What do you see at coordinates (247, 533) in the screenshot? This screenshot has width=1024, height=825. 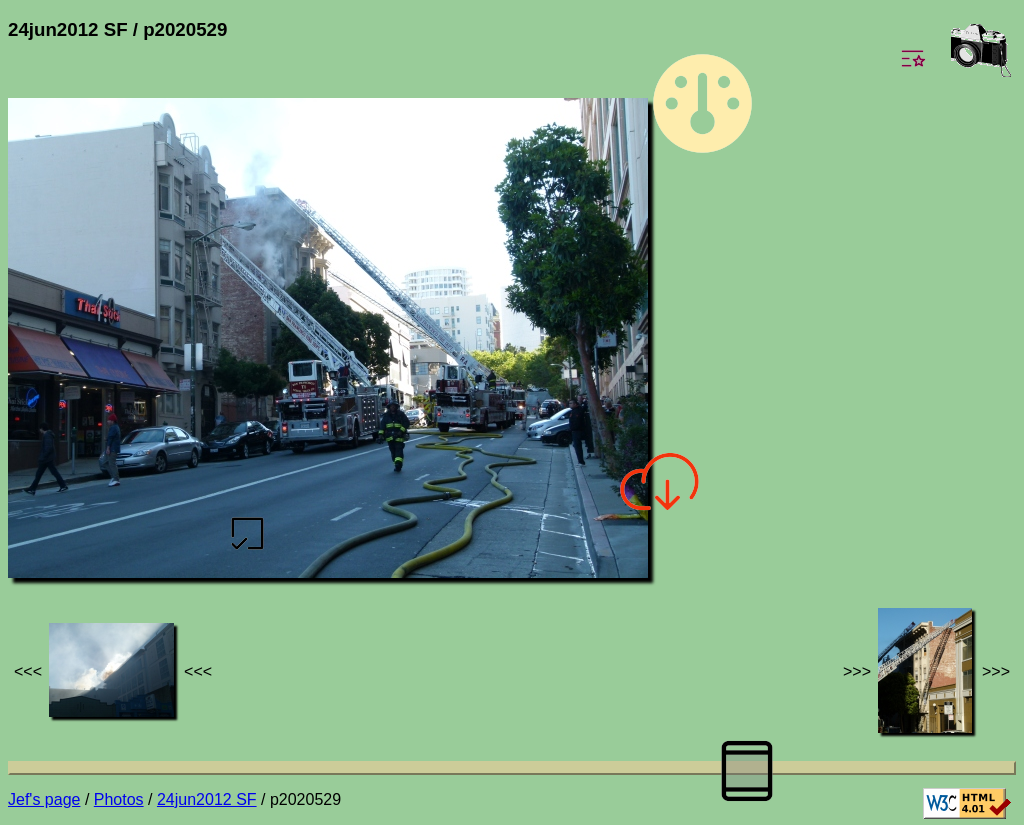 I see `mark task as complete` at bounding box center [247, 533].